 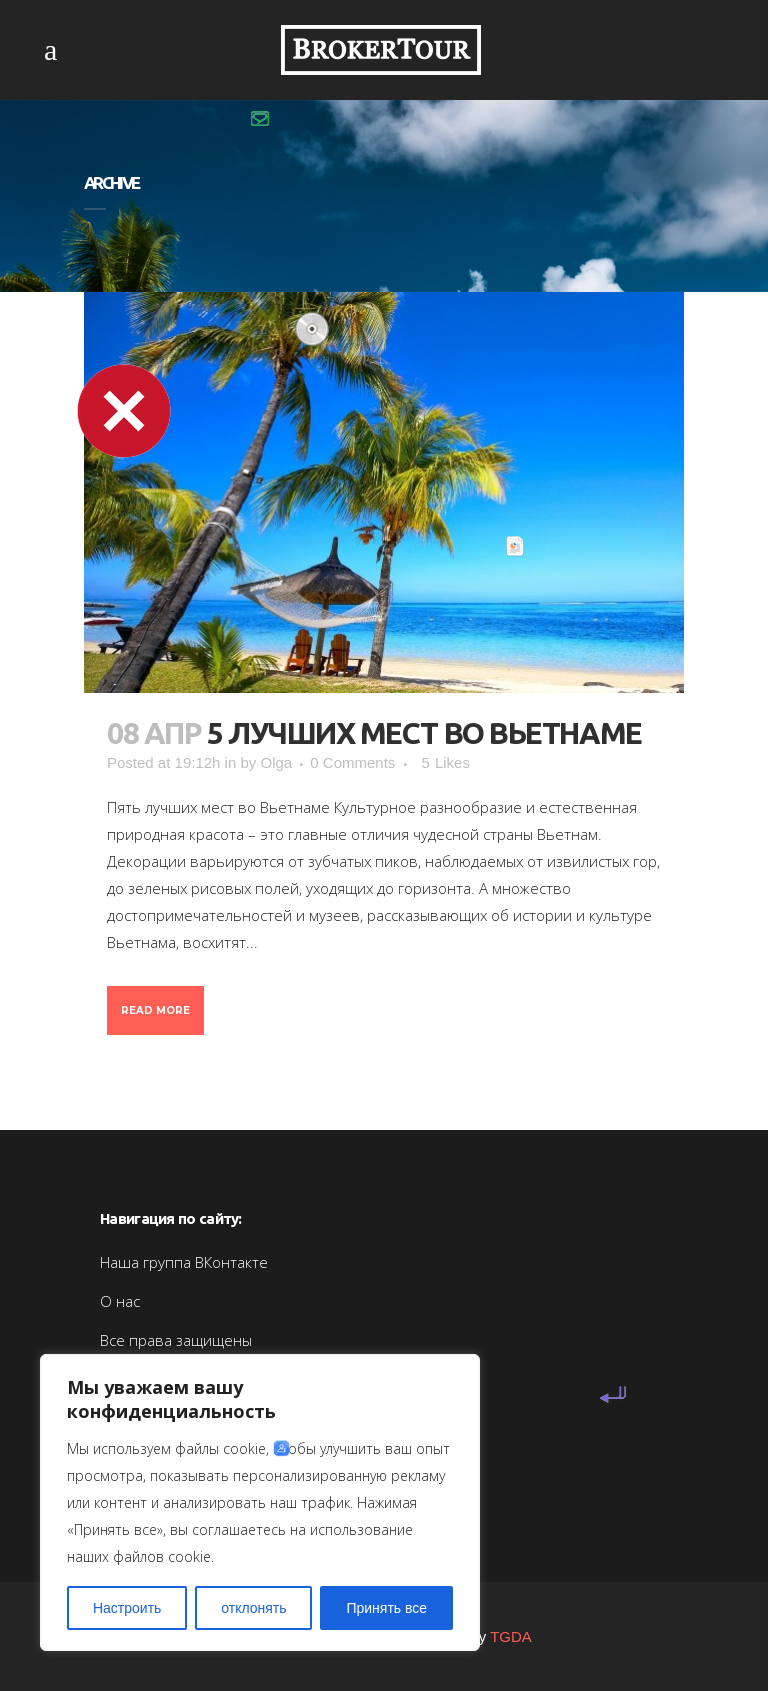 I want to click on manage connected online accounts, so click(x=281, y=1448).